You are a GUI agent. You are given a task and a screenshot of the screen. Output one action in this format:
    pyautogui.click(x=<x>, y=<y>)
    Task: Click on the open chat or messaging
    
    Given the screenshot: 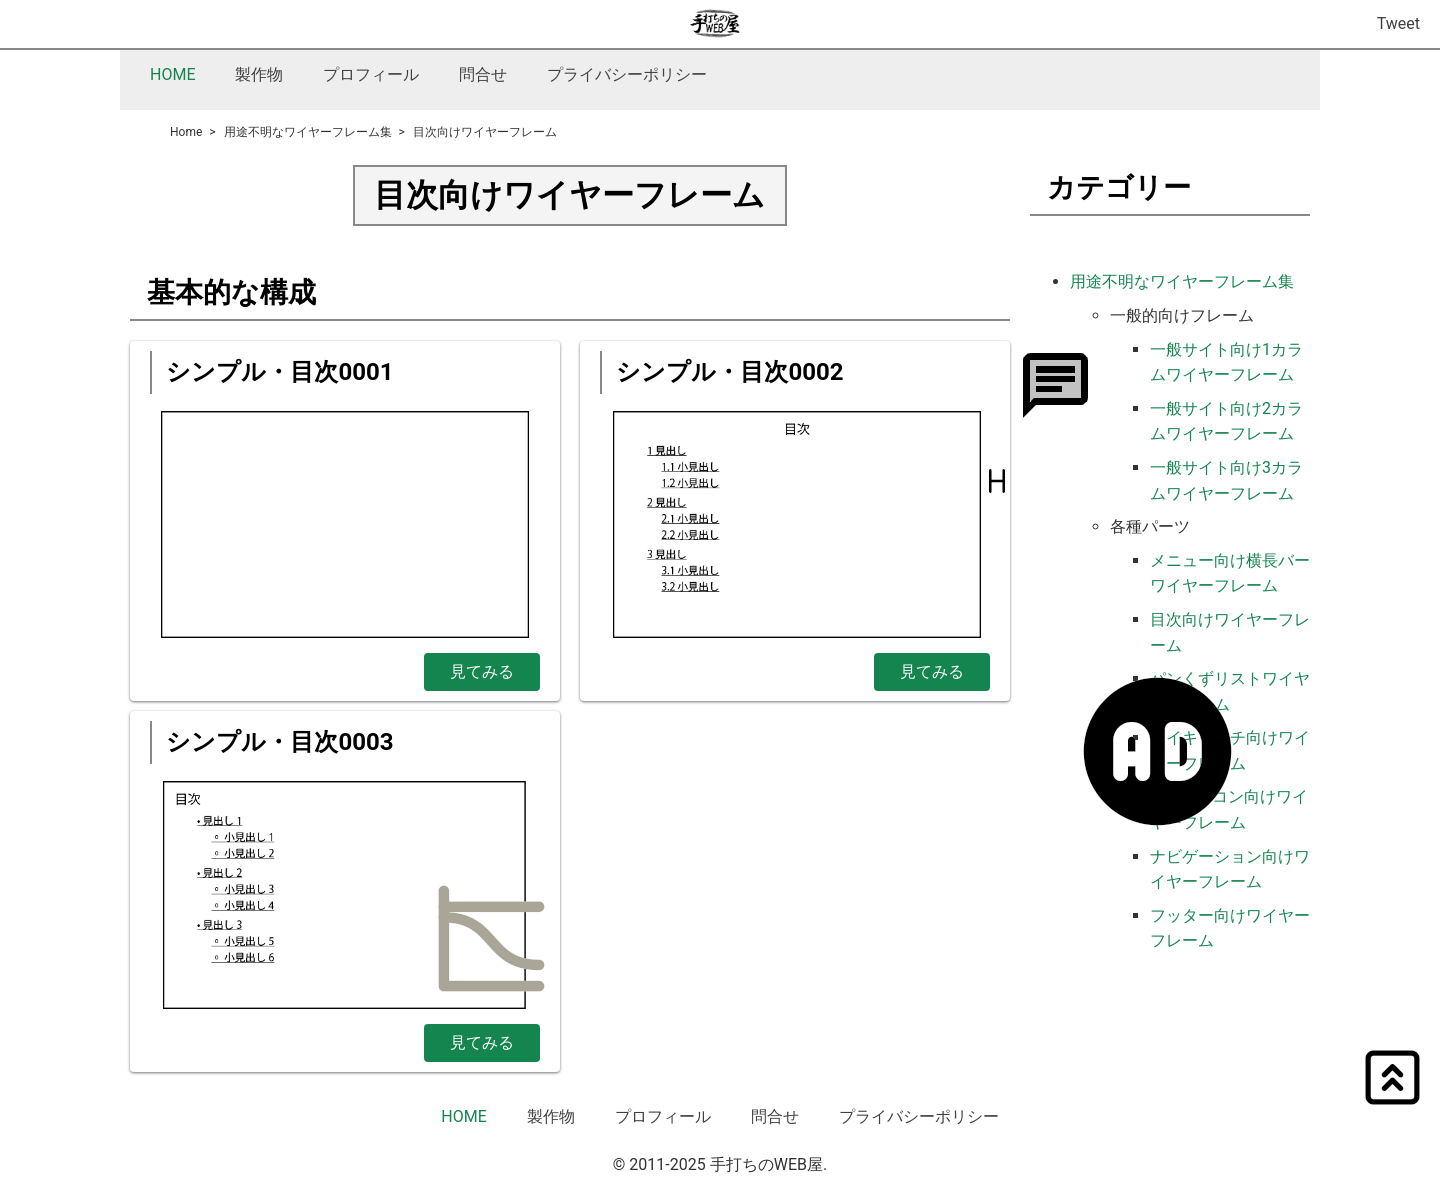 What is the action you would take?
    pyautogui.click(x=1055, y=385)
    